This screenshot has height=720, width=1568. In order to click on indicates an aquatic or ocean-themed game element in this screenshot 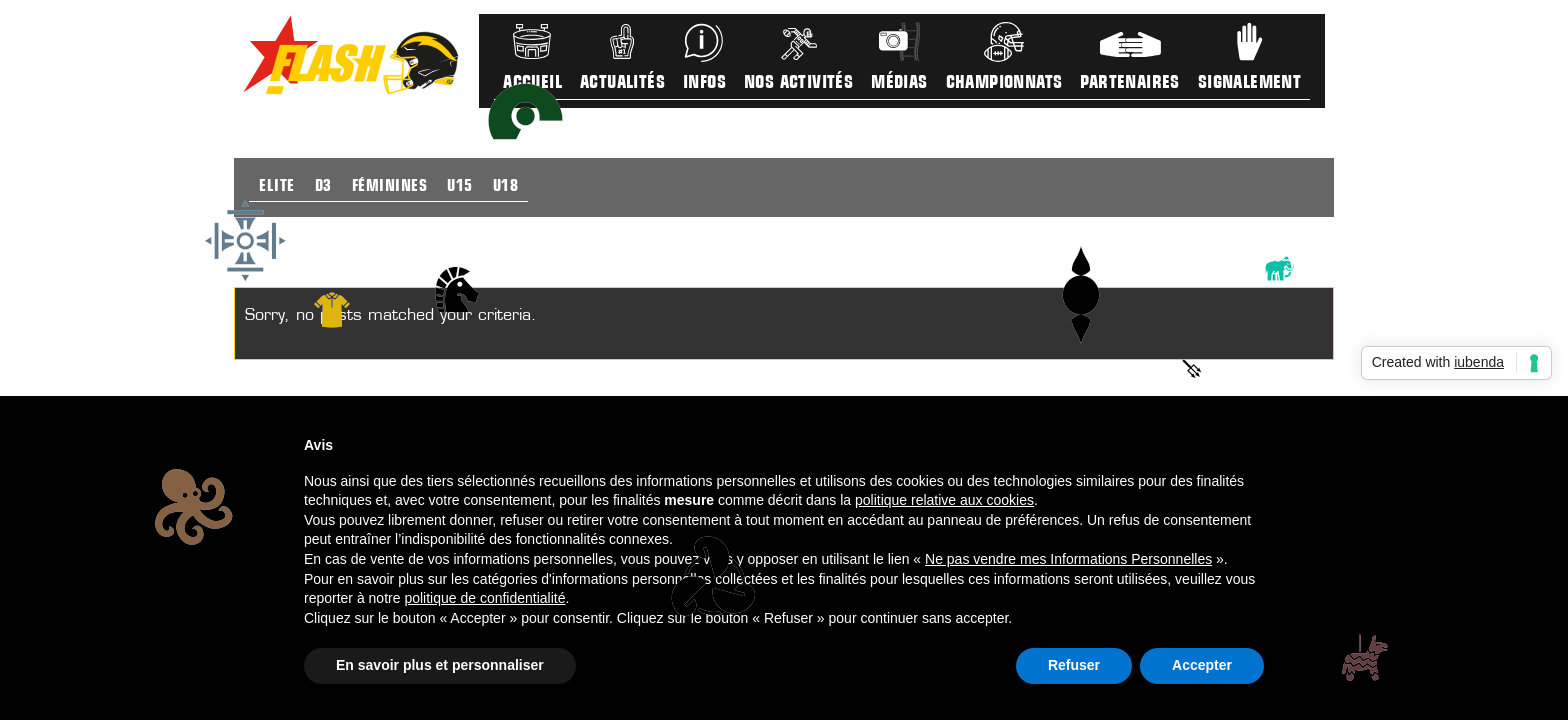, I will do `click(193, 506)`.